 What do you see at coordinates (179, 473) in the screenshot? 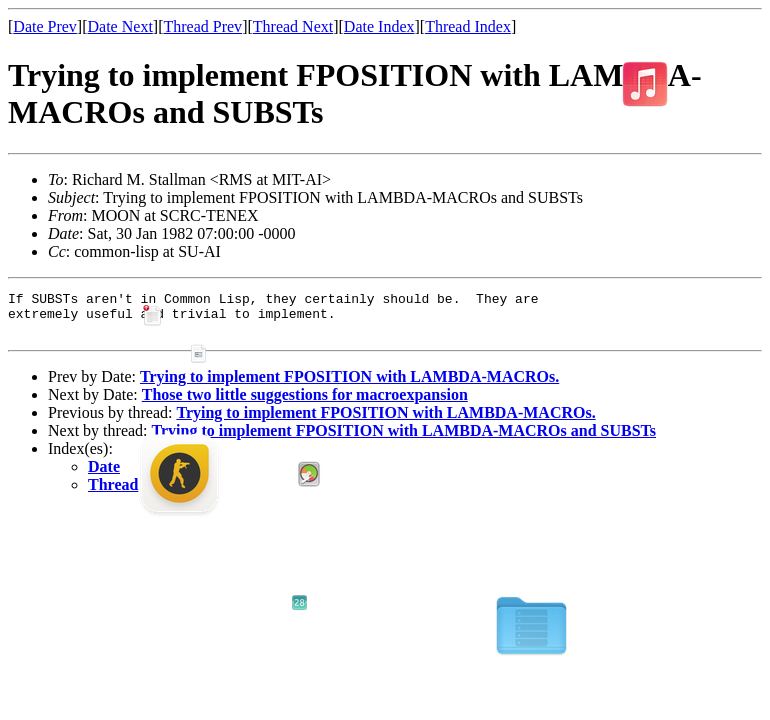
I see `launch counter-strike` at bounding box center [179, 473].